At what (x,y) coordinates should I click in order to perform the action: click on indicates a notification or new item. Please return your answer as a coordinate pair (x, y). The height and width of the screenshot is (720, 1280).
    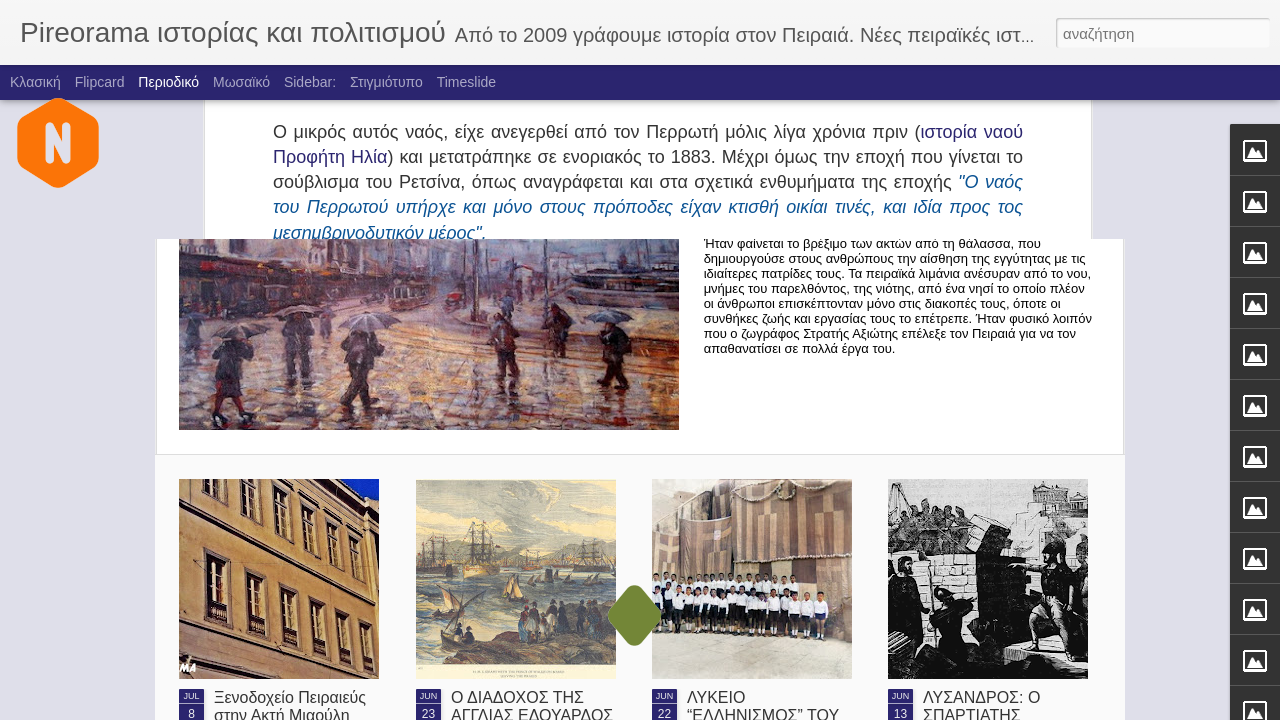
    Looking at the image, I should click on (58, 143).